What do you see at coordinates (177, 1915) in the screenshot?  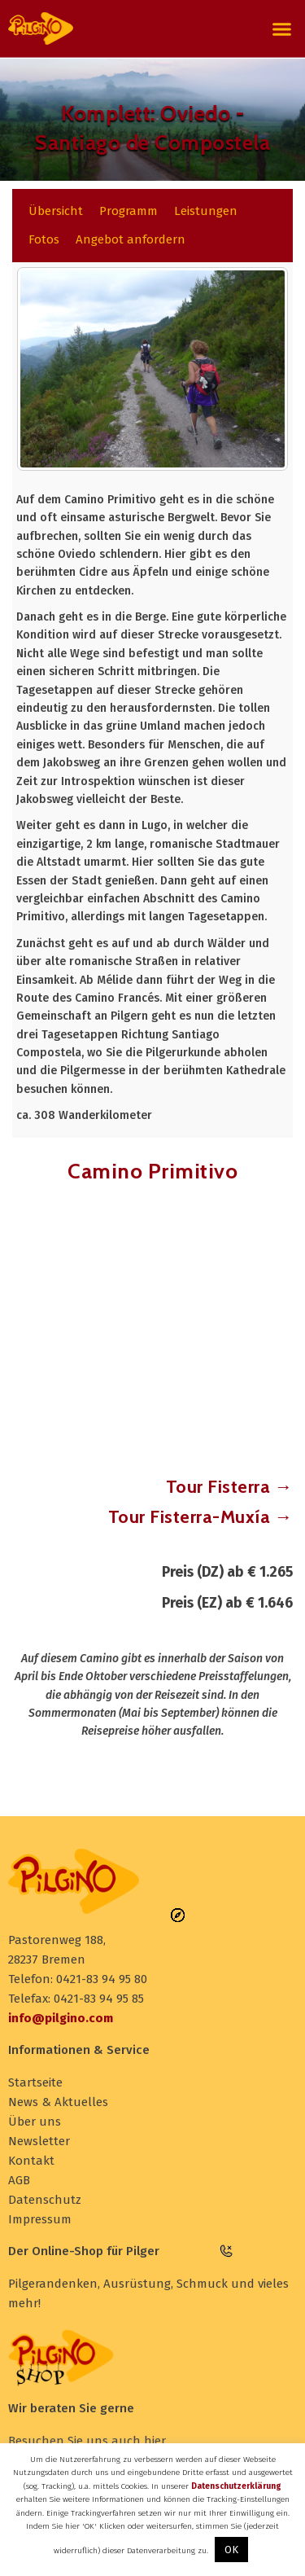 I see `explore nearby content or locations` at bounding box center [177, 1915].